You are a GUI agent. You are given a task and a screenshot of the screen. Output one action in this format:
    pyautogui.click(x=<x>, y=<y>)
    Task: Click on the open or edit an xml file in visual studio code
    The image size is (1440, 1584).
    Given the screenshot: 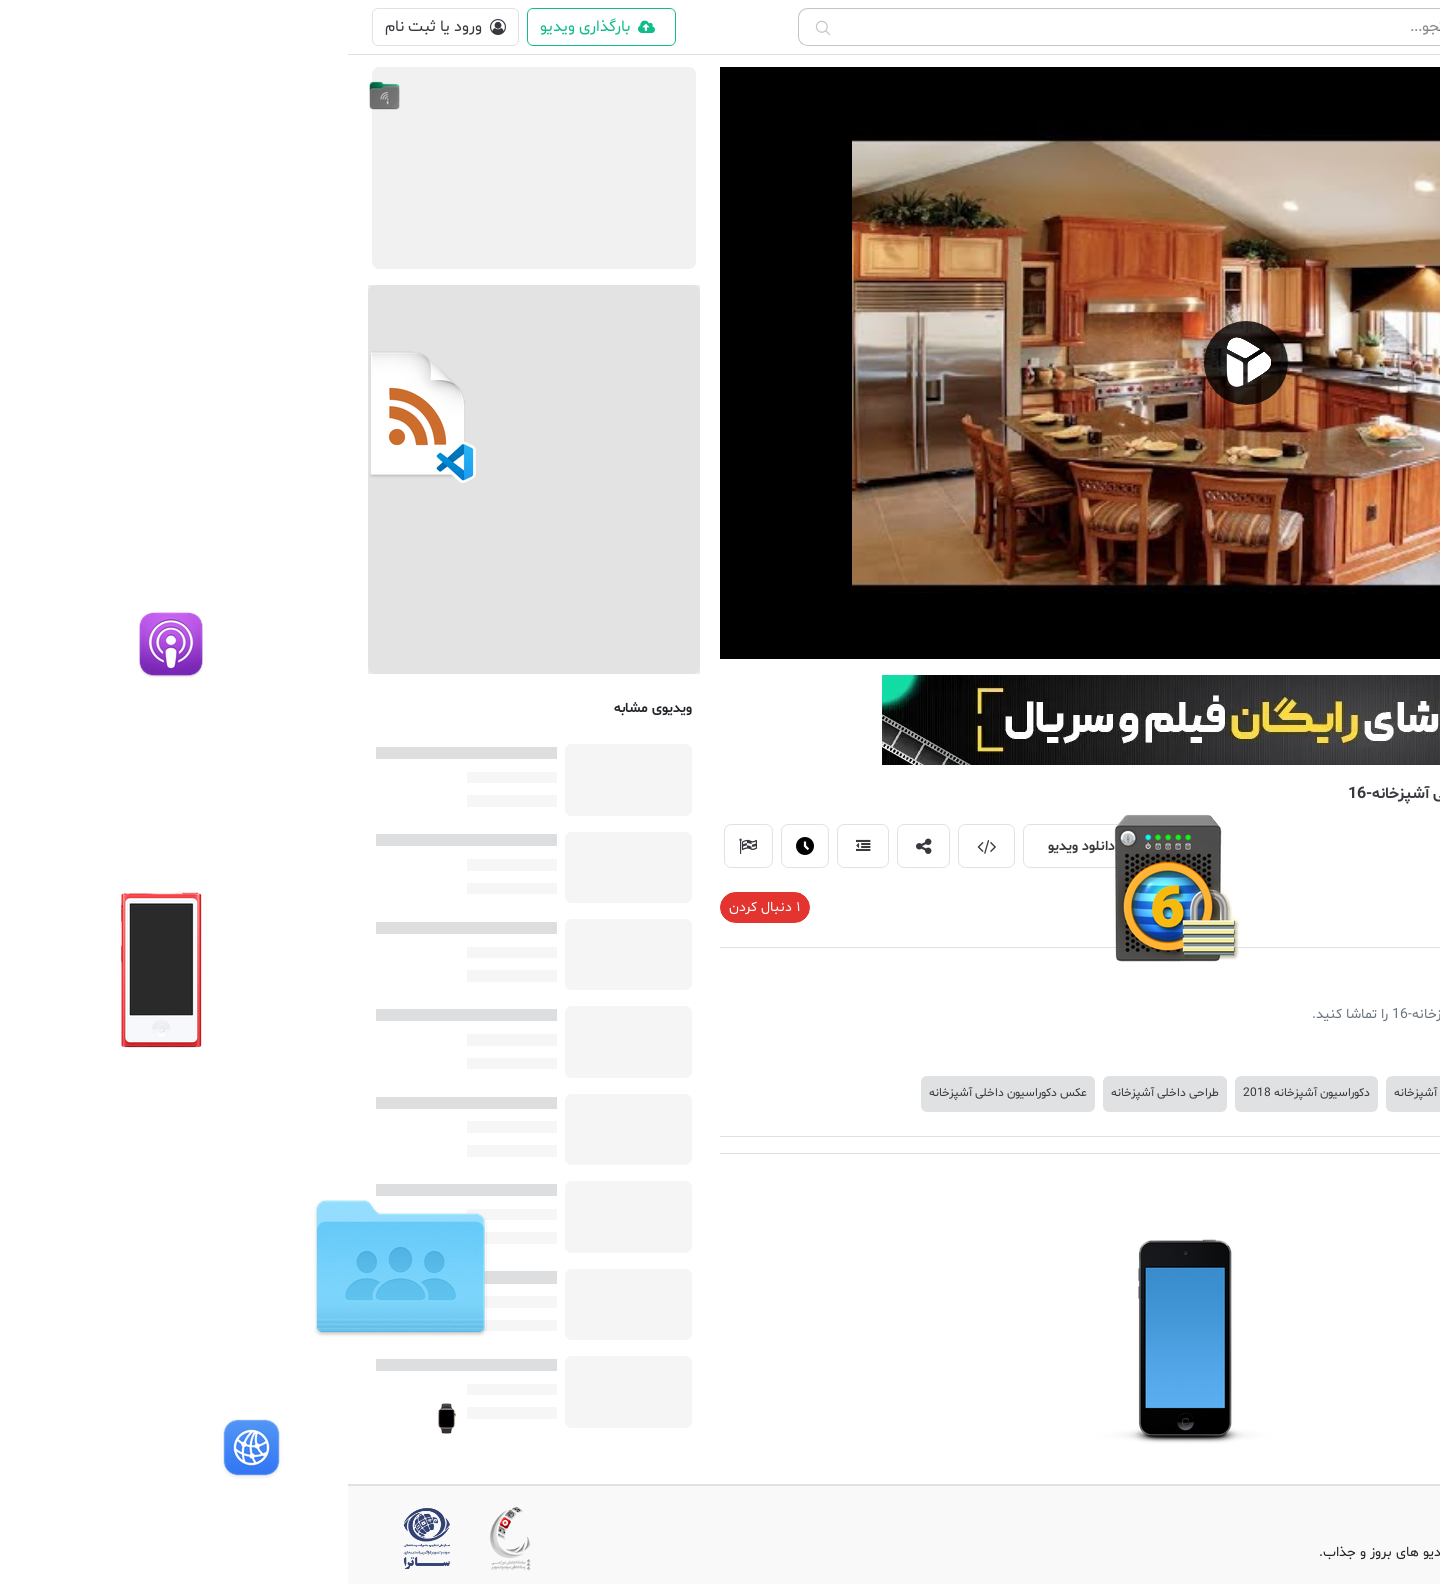 What is the action you would take?
    pyautogui.click(x=417, y=416)
    